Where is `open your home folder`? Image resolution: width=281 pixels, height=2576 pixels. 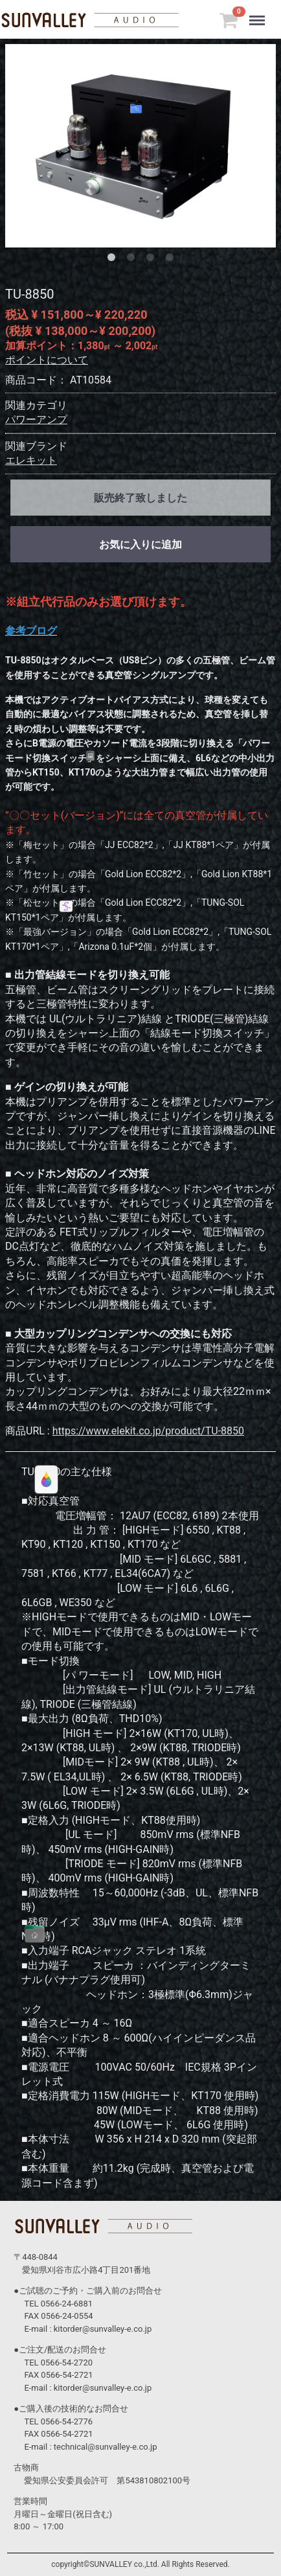 open your home folder is located at coordinates (34, 1933).